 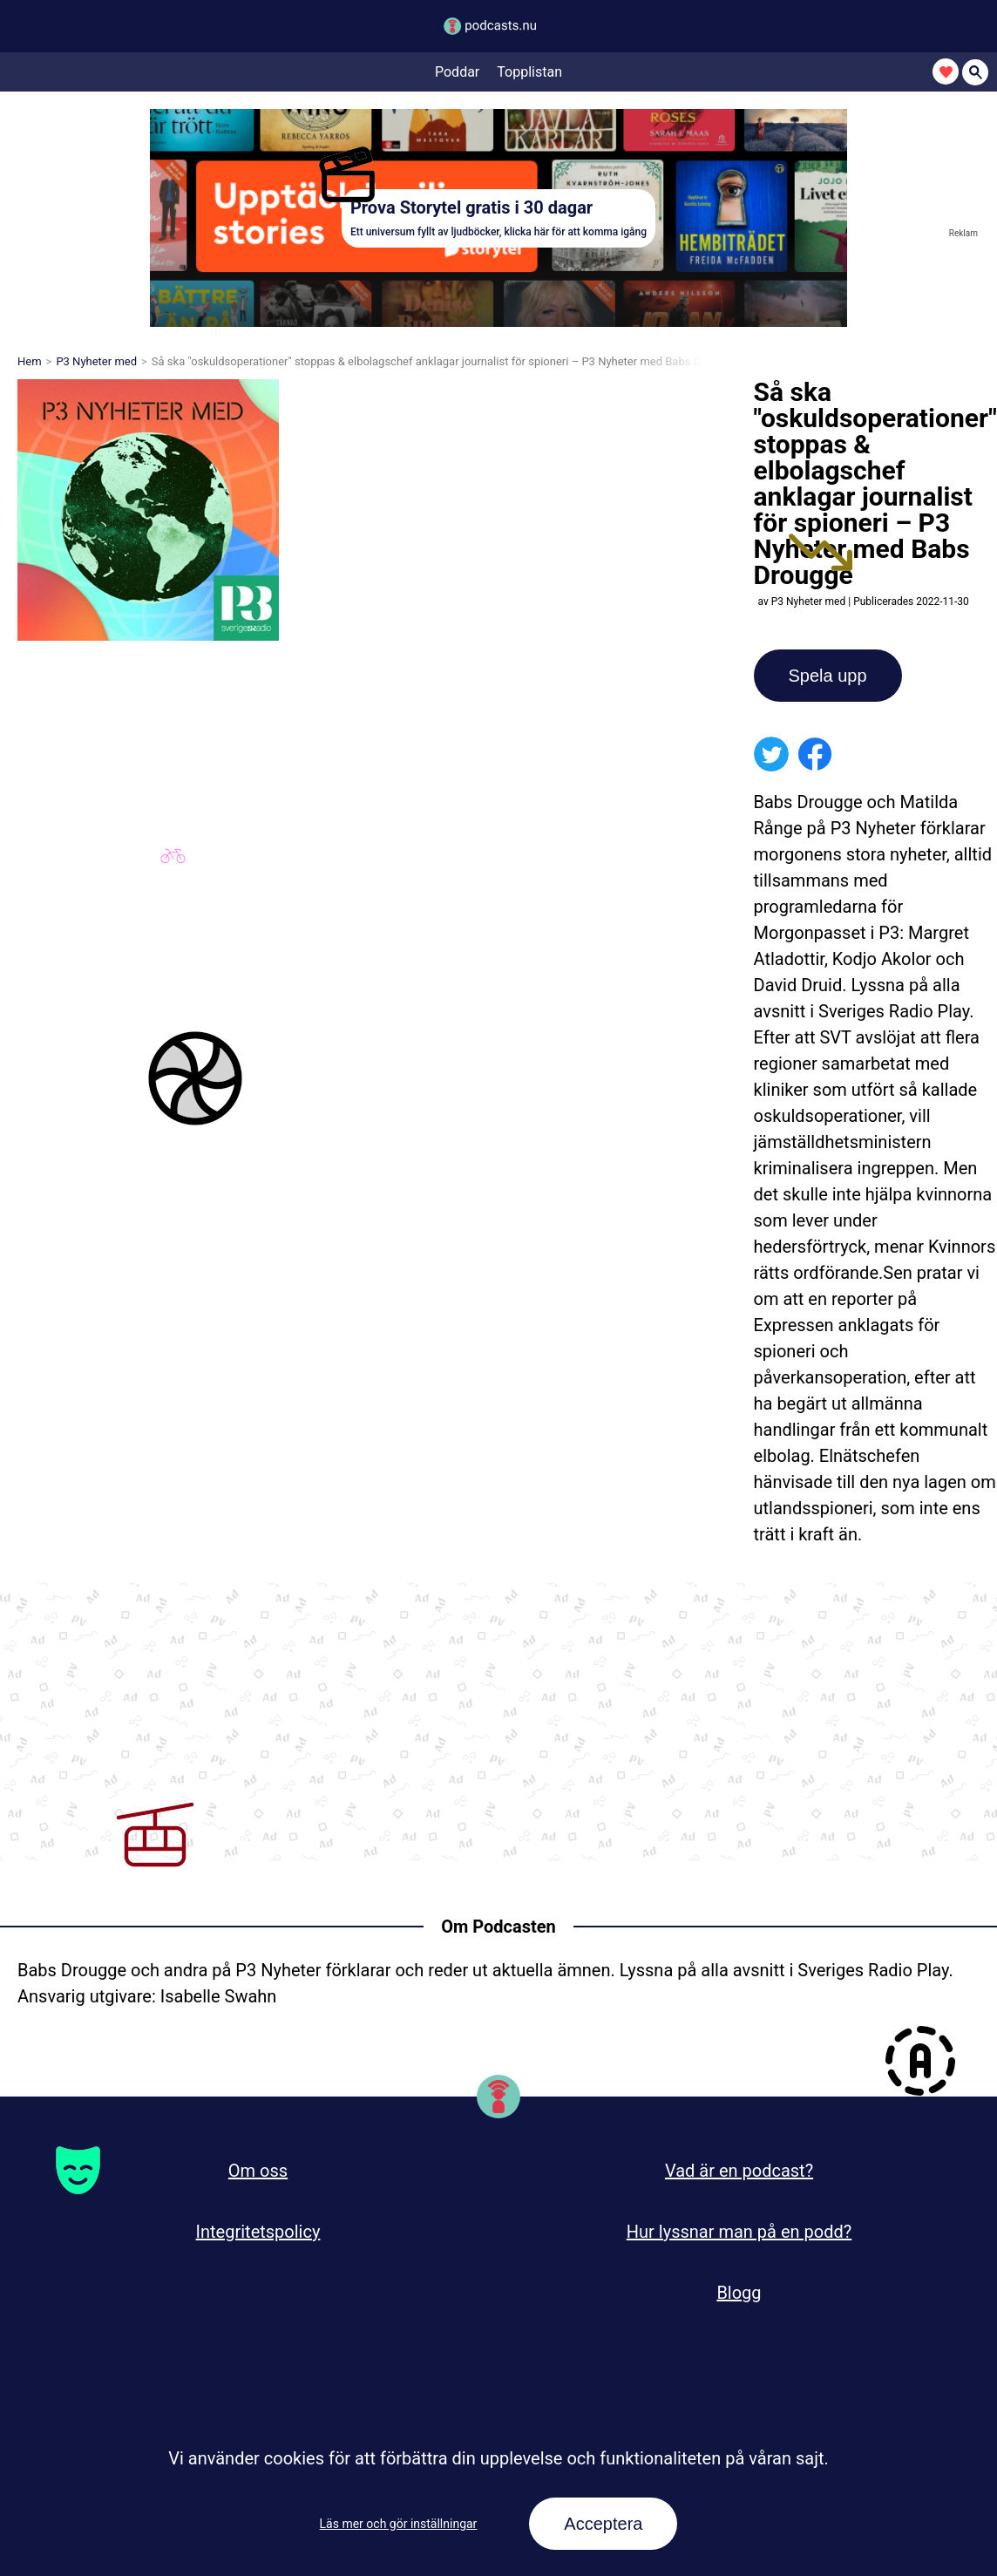 I want to click on access video or movie content, so click(x=348, y=175).